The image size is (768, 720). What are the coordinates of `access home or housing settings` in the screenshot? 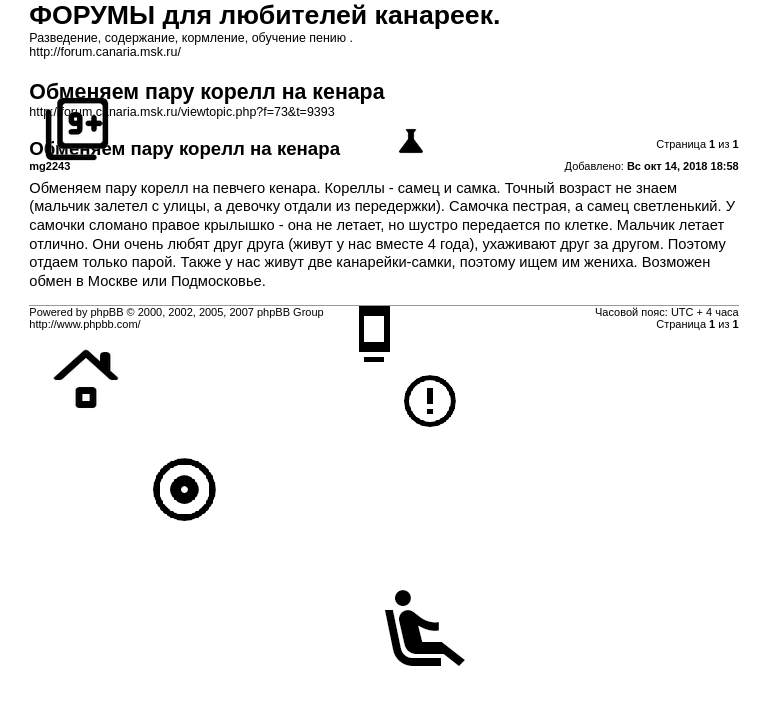 It's located at (86, 380).